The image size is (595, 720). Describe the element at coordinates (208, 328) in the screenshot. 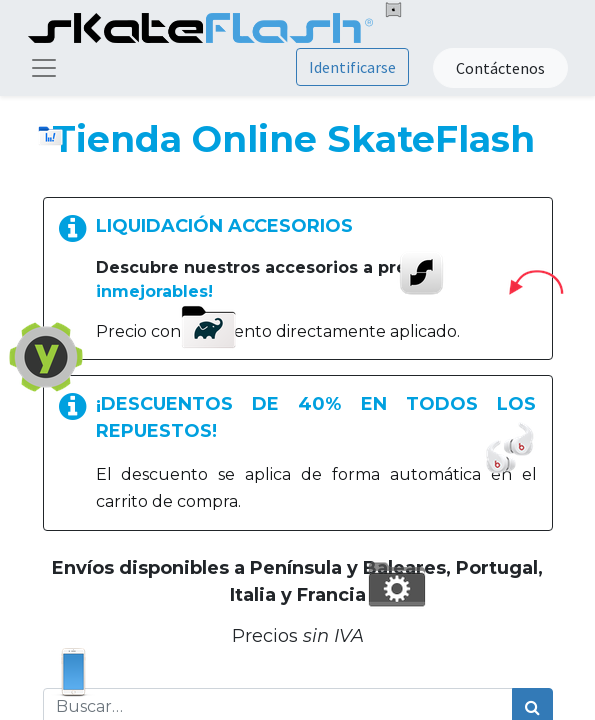

I see `folder containing gradle build files` at that location.